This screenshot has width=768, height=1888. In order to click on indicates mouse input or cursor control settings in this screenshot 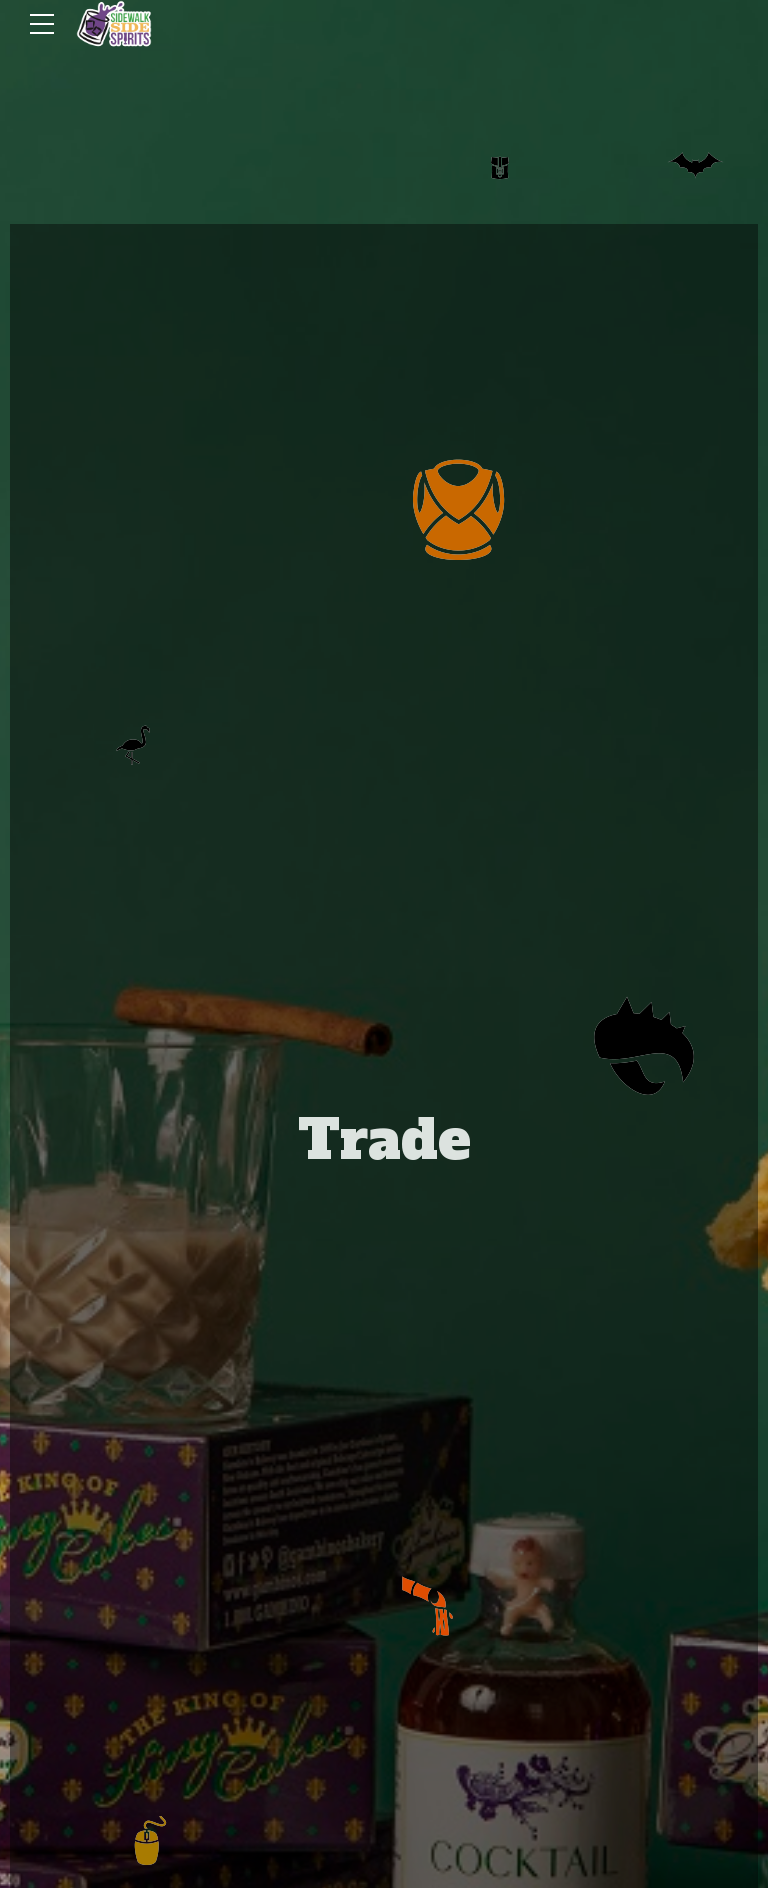, I will do `click(149, 1841)`.